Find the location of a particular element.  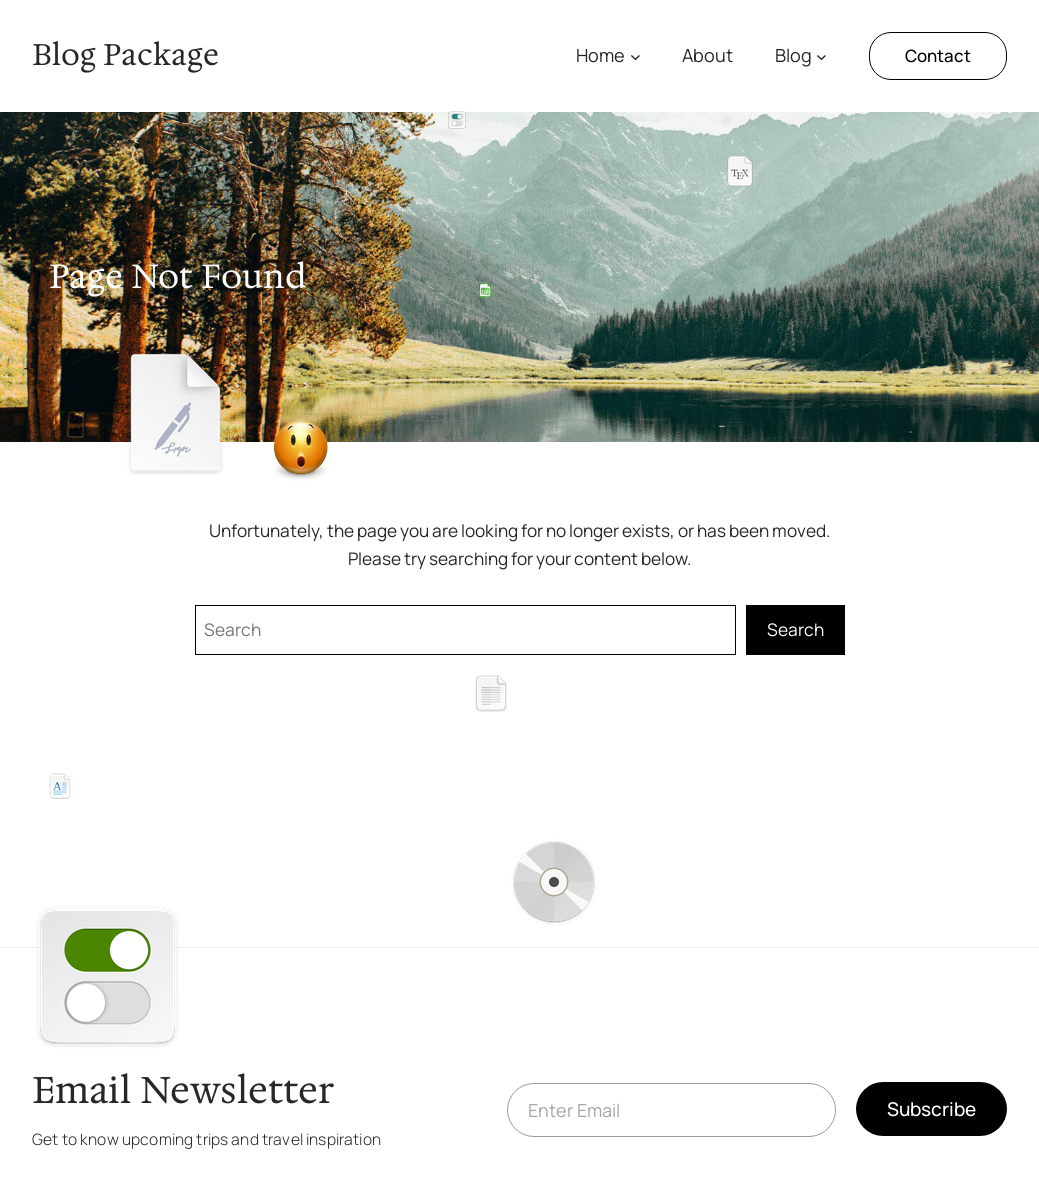

open a text document file is located at coordinates (60, 786).